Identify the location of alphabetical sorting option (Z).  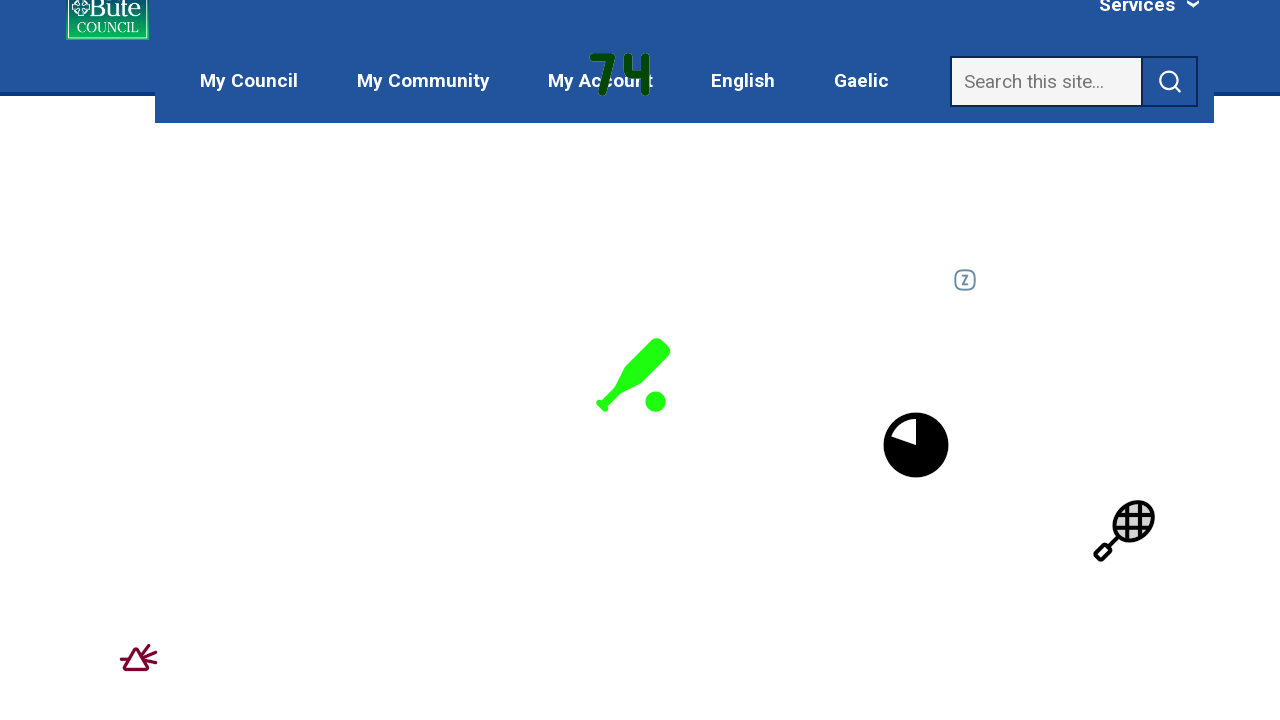
(965, 280).